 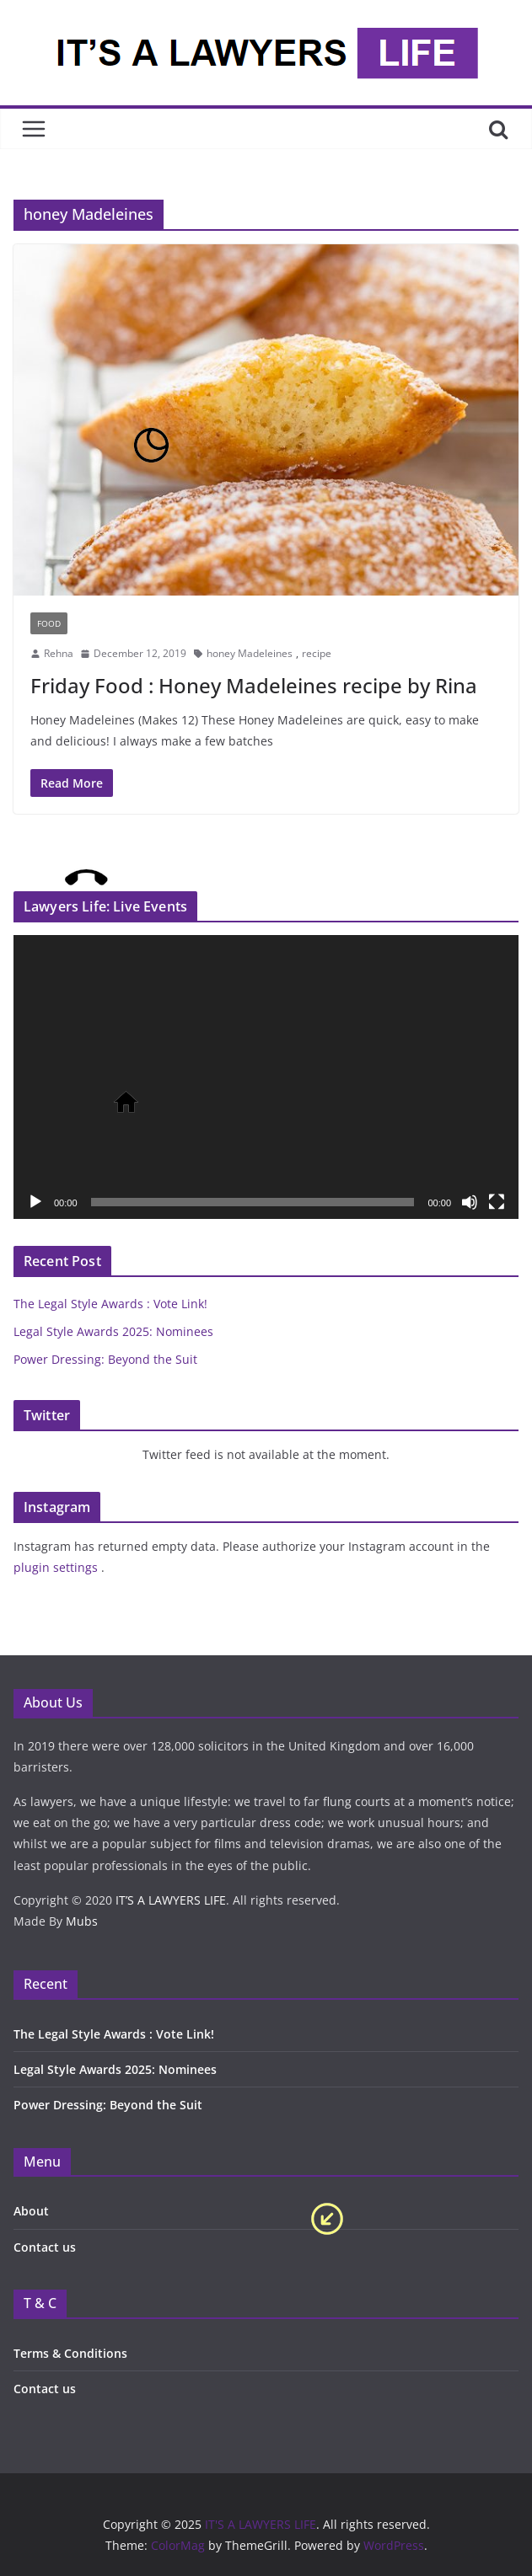 What do you see at coordinates (151, 445) in the screenshot?
I see `toggle dark mode or night theme` at bounding box center [151, 445].